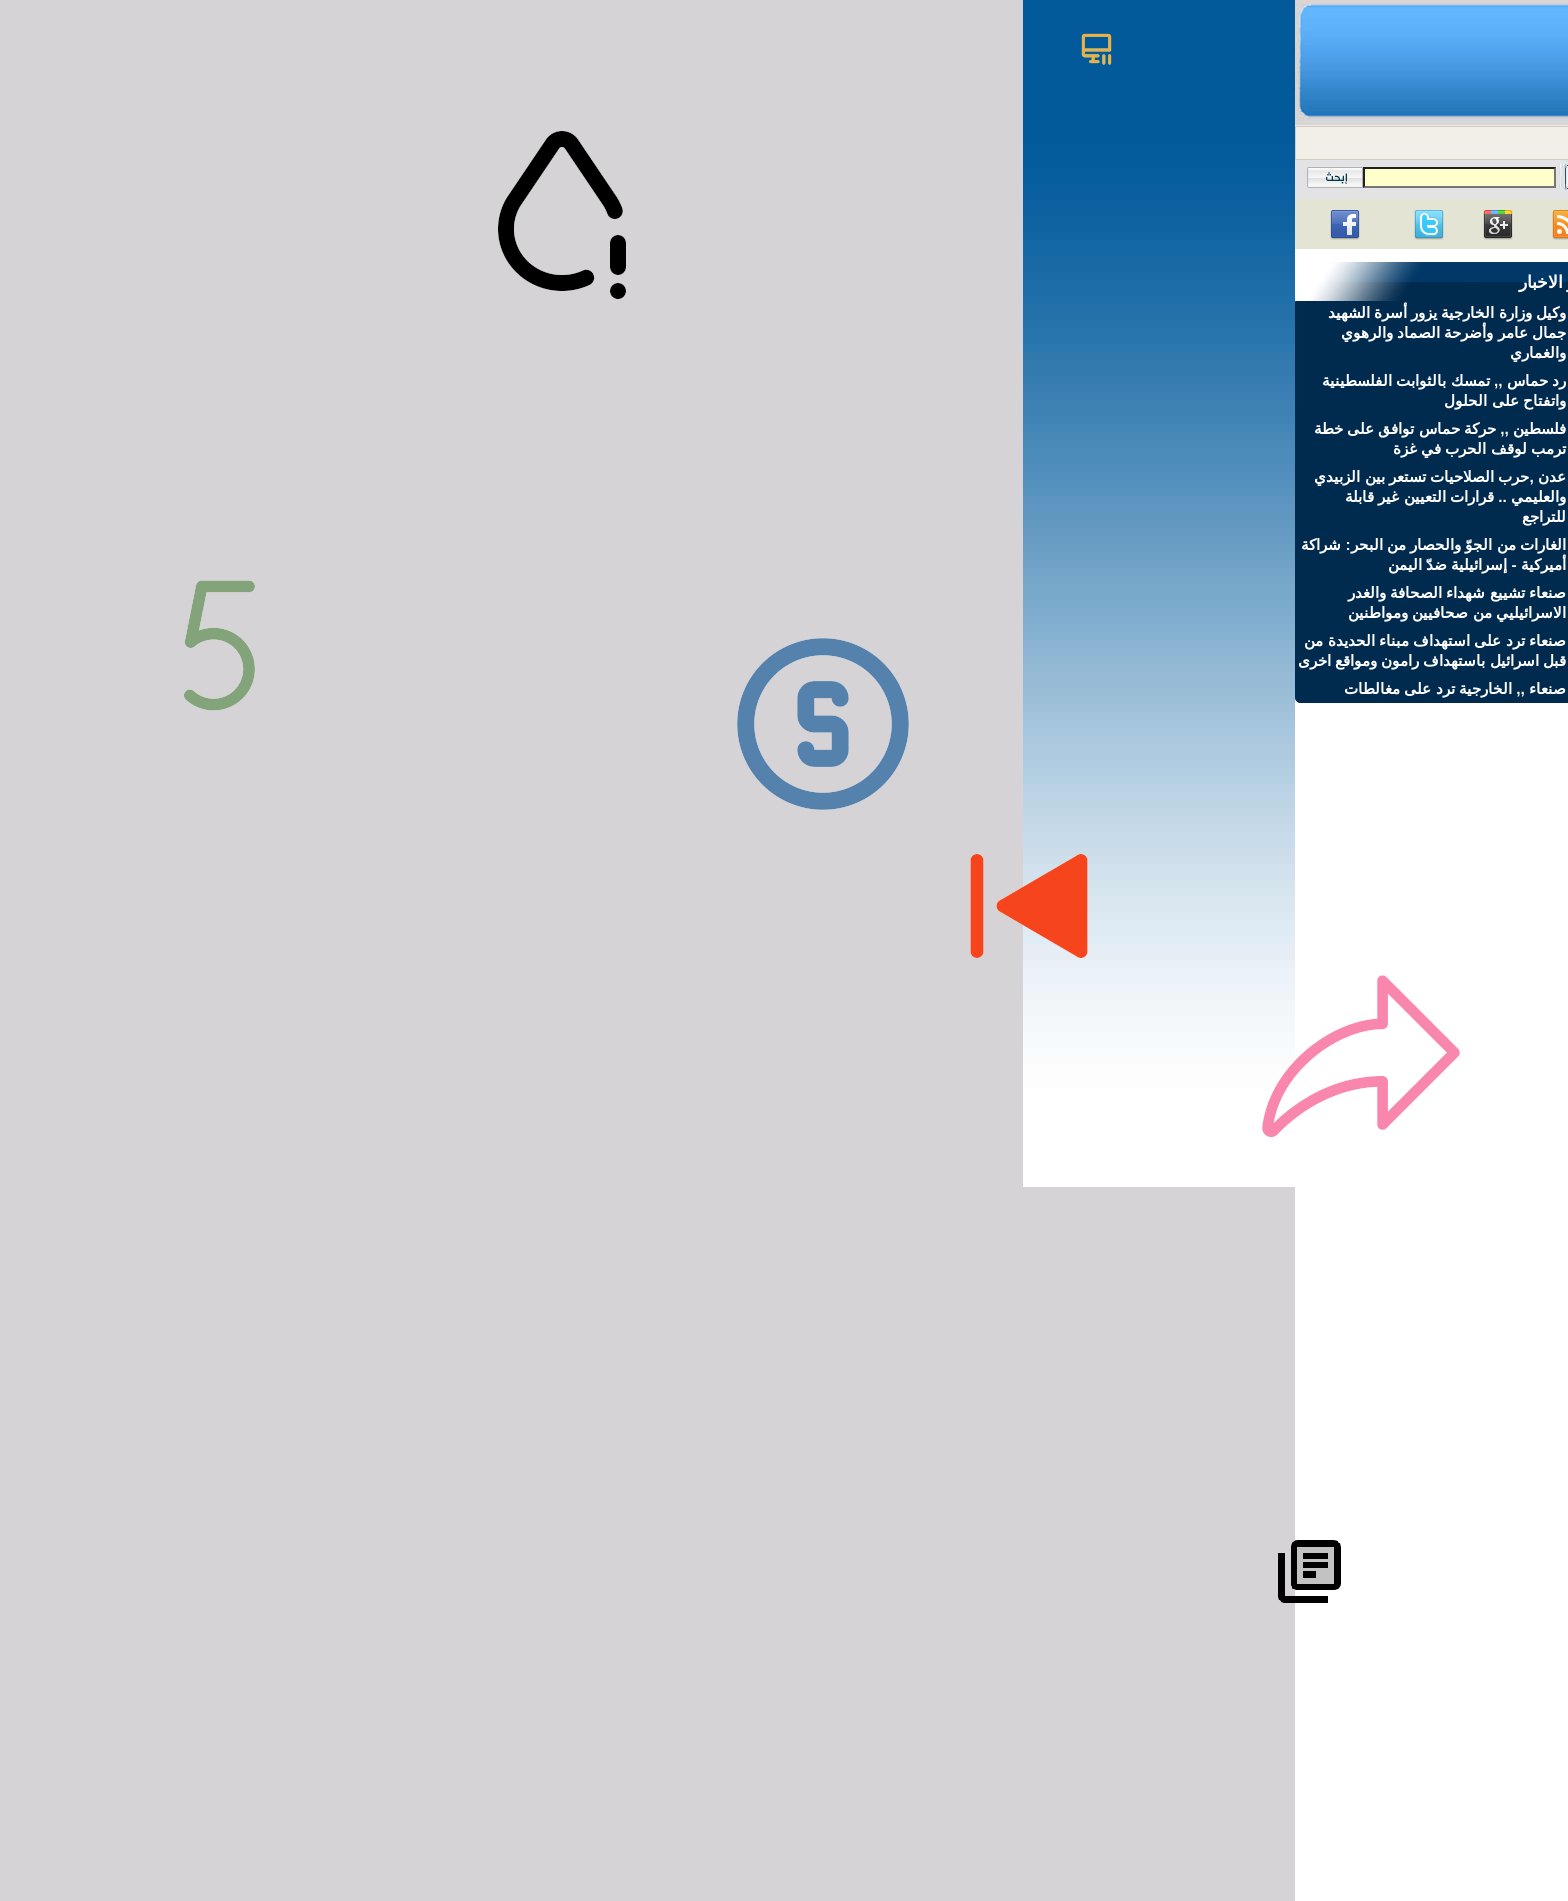 The width and height of the screenshot is (1568, 1901). I want to click on skip to previous track, so click(1029, 906).